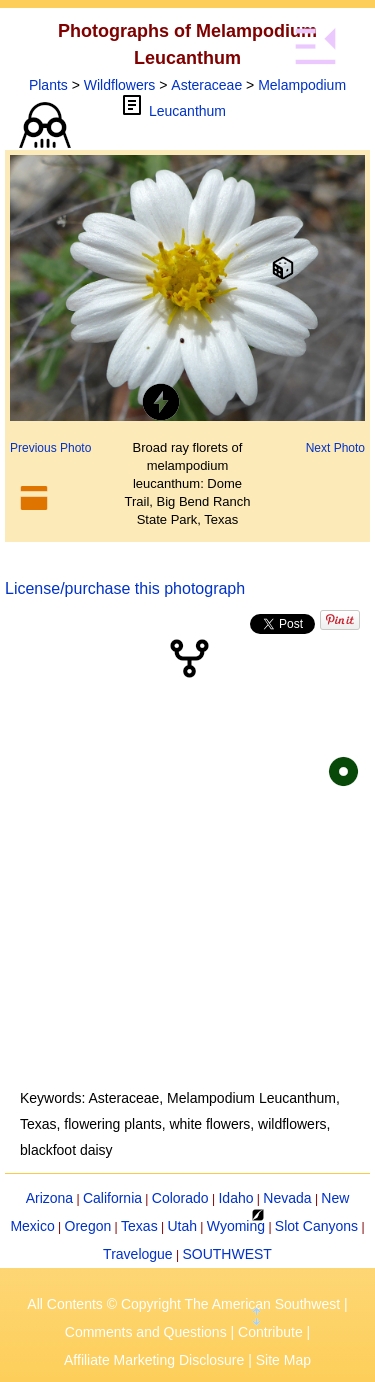  What do you see at coordinates (258, 1215) in the screenshot?
I see `pied piper logo` at bounding box center [258, 1215].